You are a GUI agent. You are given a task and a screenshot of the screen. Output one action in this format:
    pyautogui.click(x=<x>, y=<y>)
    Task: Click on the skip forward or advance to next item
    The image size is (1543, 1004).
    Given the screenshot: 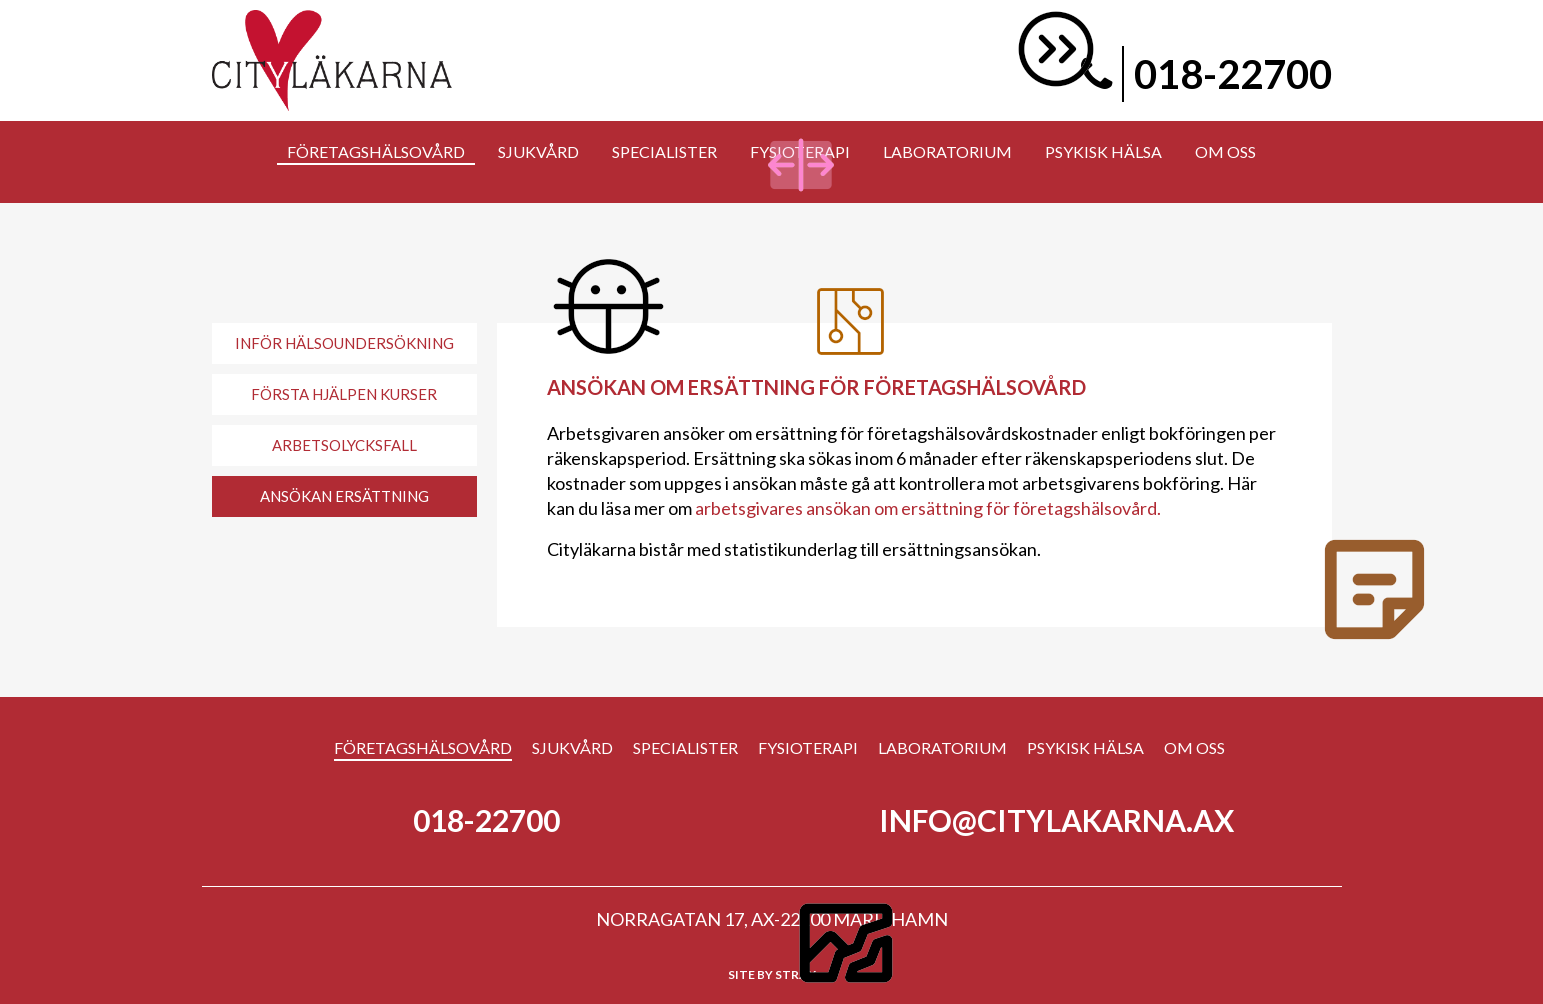 What is the action you would take?
    pyautogui.click(x=1056, y=49)
    